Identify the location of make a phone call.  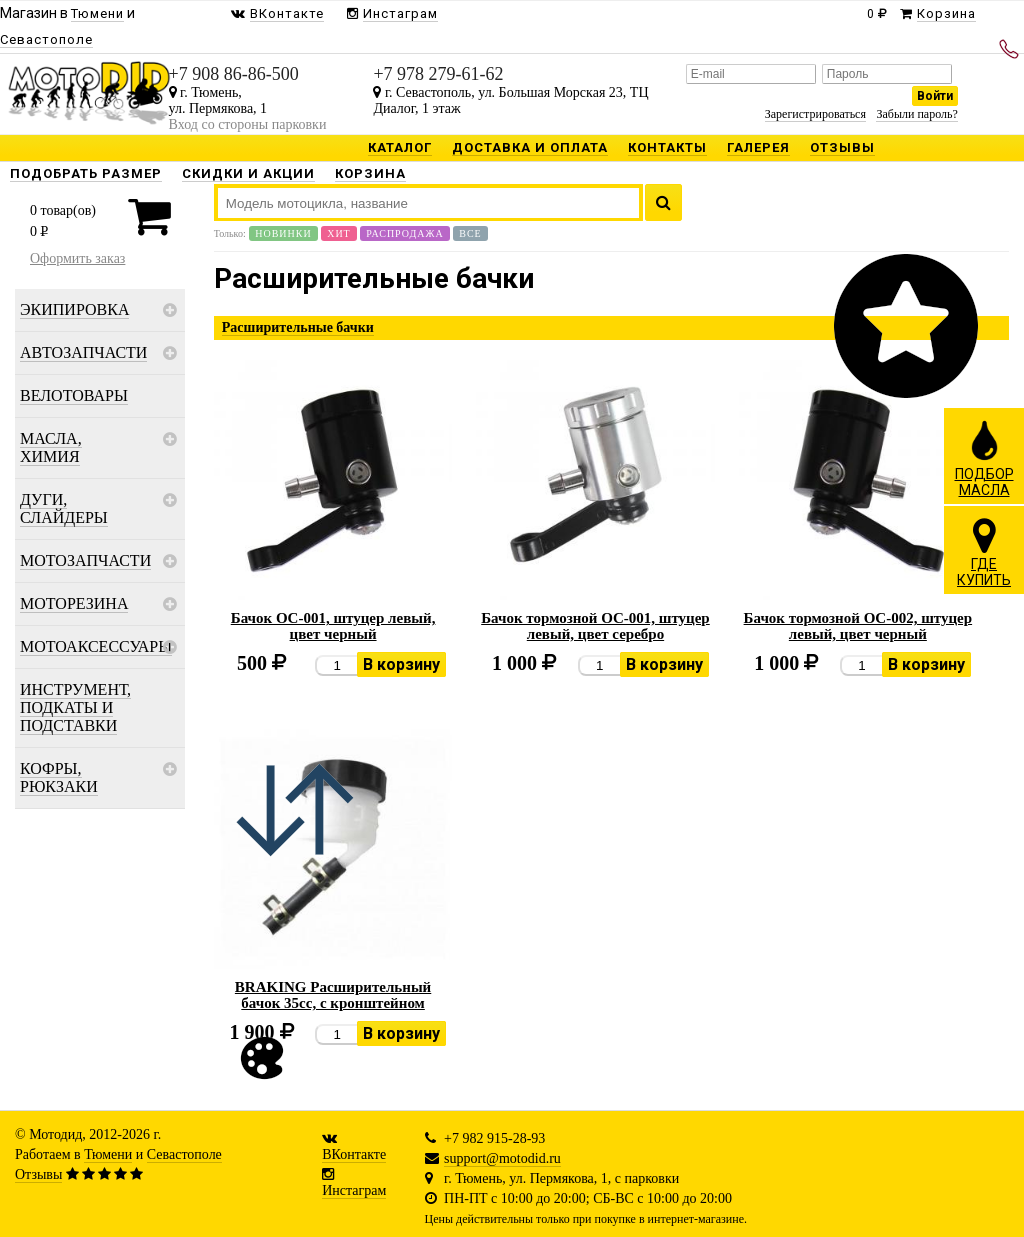
(1009, 49).